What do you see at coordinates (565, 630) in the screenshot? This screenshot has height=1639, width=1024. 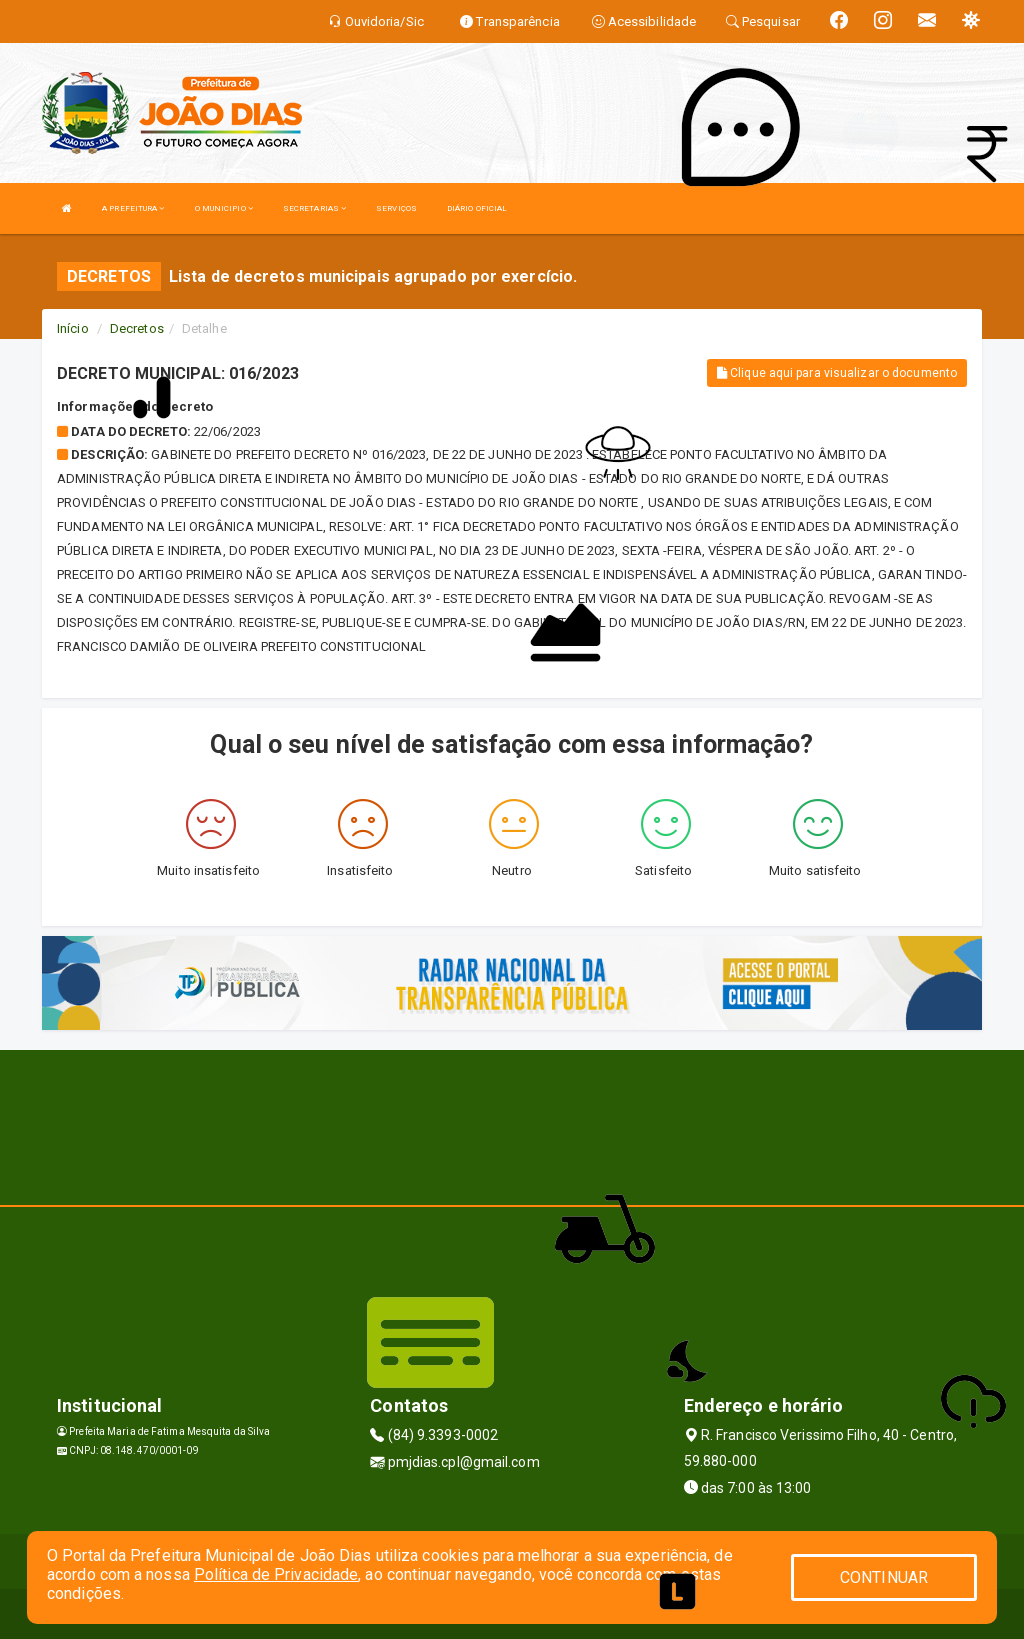 I see `view area chart or graph` at bounding box center [565, 630].